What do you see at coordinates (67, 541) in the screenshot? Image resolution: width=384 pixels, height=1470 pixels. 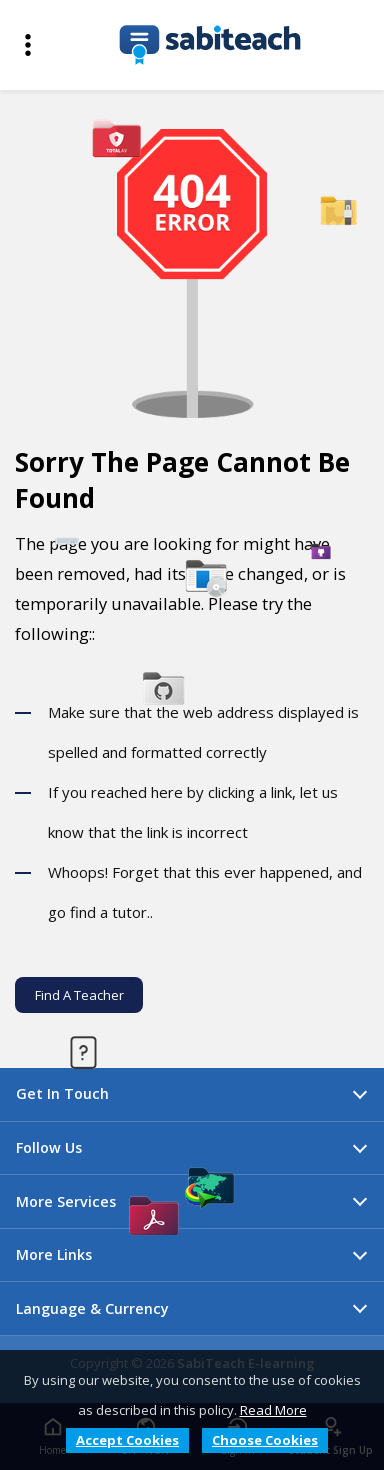 I see `connect a bluetooth keyboard` at bounding box center [67, 541].